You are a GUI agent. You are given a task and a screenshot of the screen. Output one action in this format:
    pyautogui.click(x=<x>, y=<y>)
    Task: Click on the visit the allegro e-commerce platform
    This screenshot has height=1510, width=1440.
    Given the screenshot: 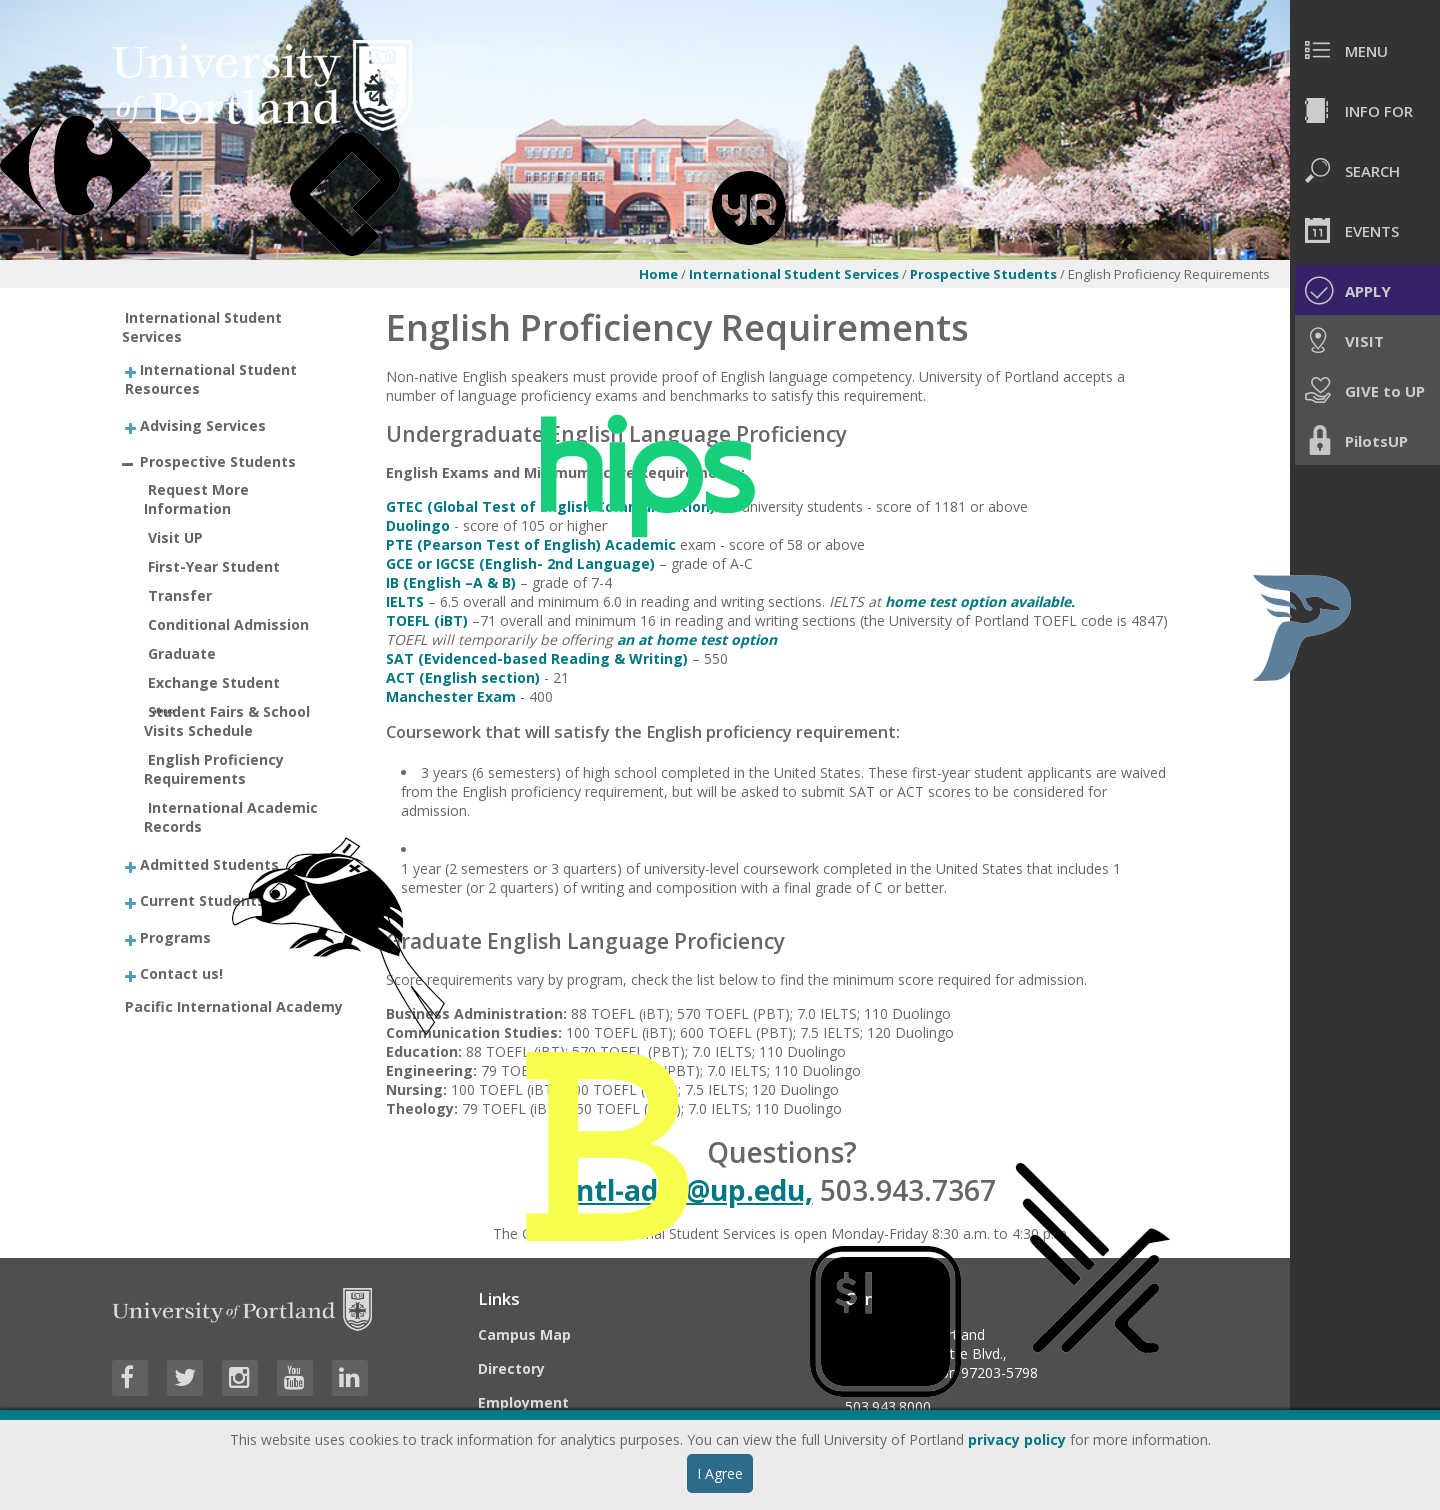 What is the action you would take?
    pyautogui.click(x=163, y=711)
    